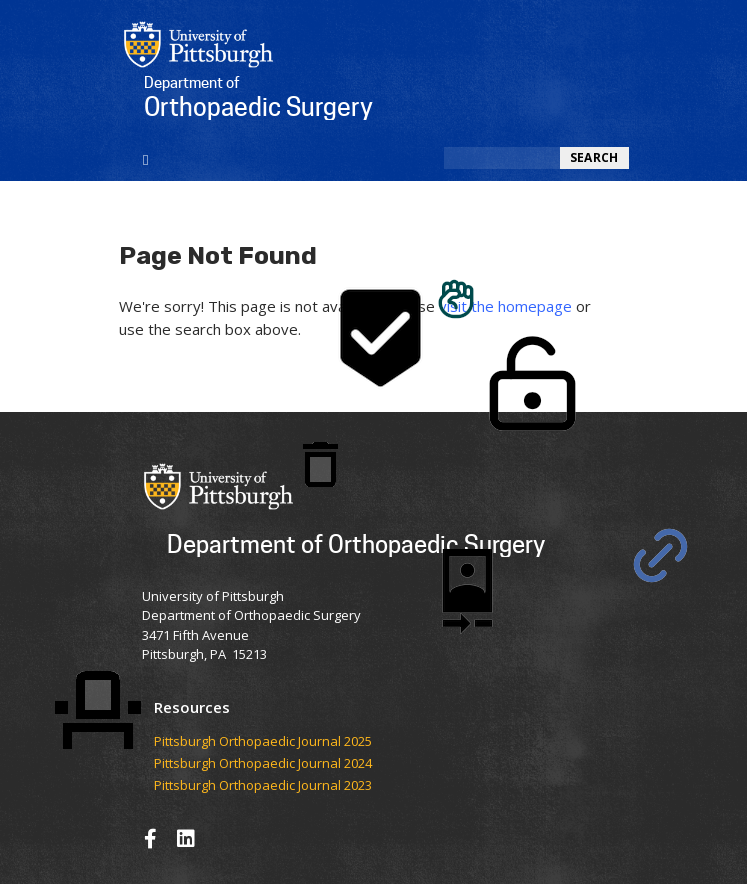 The width and height of the screenshot is (747, 884). What do you see at coordinates (532, 383) in the screenshot?
I see `unlock or access secured content` at bounding box center [532, 383].